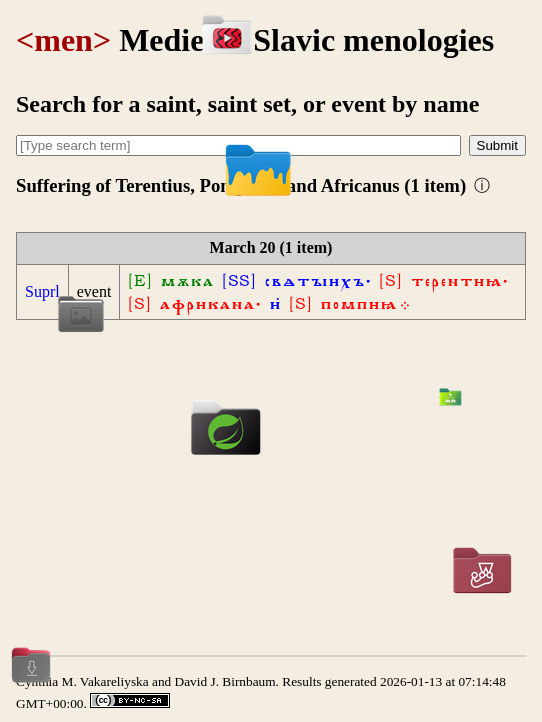 This screenshot has height=722, width=542. Describe the element at coordinates (31, 665) in the screenshot. I see `open your downloads folder` at that location.